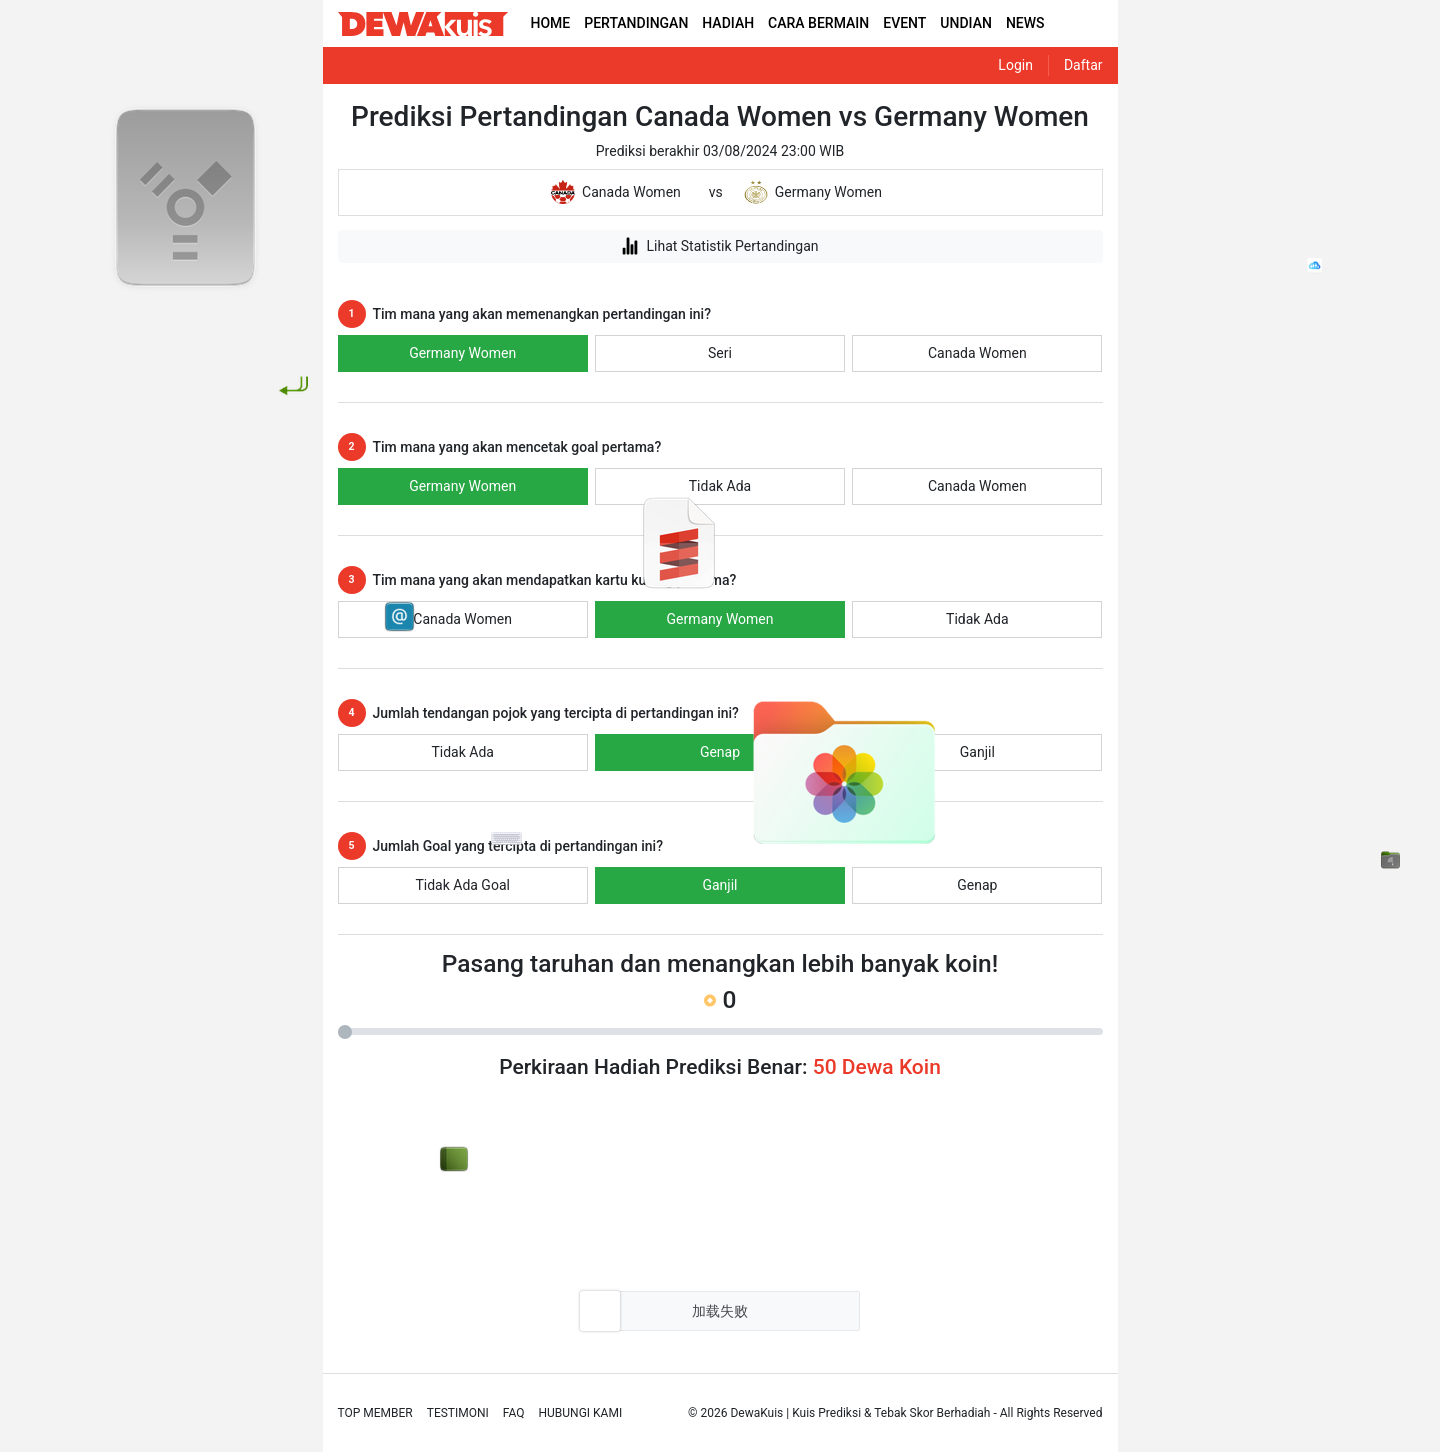  I want to click on a scala programming language source file, so click(679, 543).